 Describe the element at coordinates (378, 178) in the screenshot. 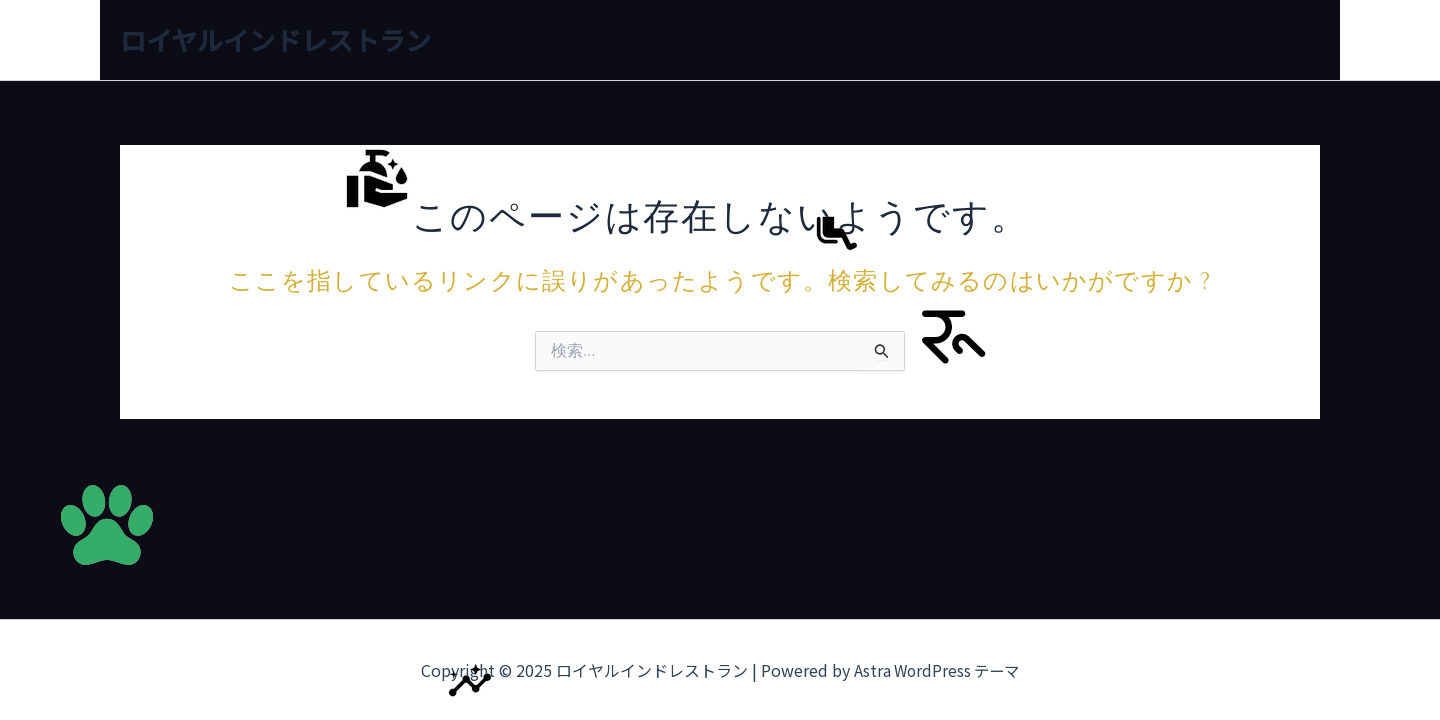

I see `hand sanitizer or hand washing station available` at that location.